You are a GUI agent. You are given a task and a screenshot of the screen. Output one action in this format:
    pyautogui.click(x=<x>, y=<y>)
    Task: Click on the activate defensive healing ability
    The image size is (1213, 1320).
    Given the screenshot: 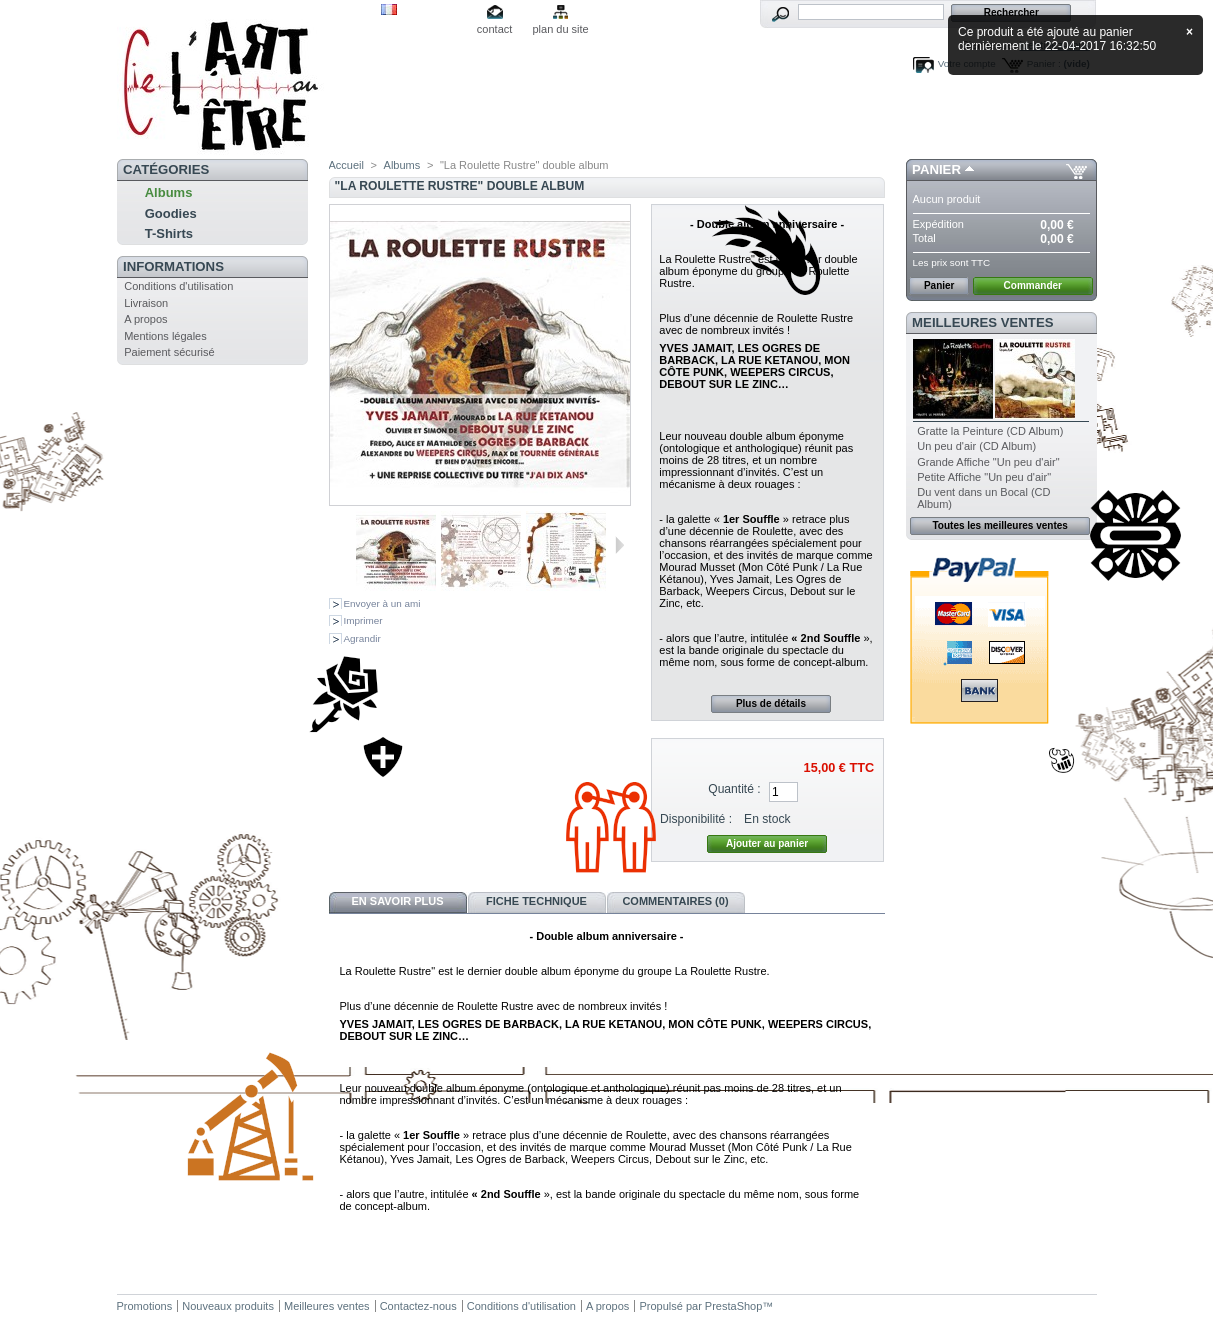 What is the action you would take?
    pyautogui.click(x=383, y=757)
    